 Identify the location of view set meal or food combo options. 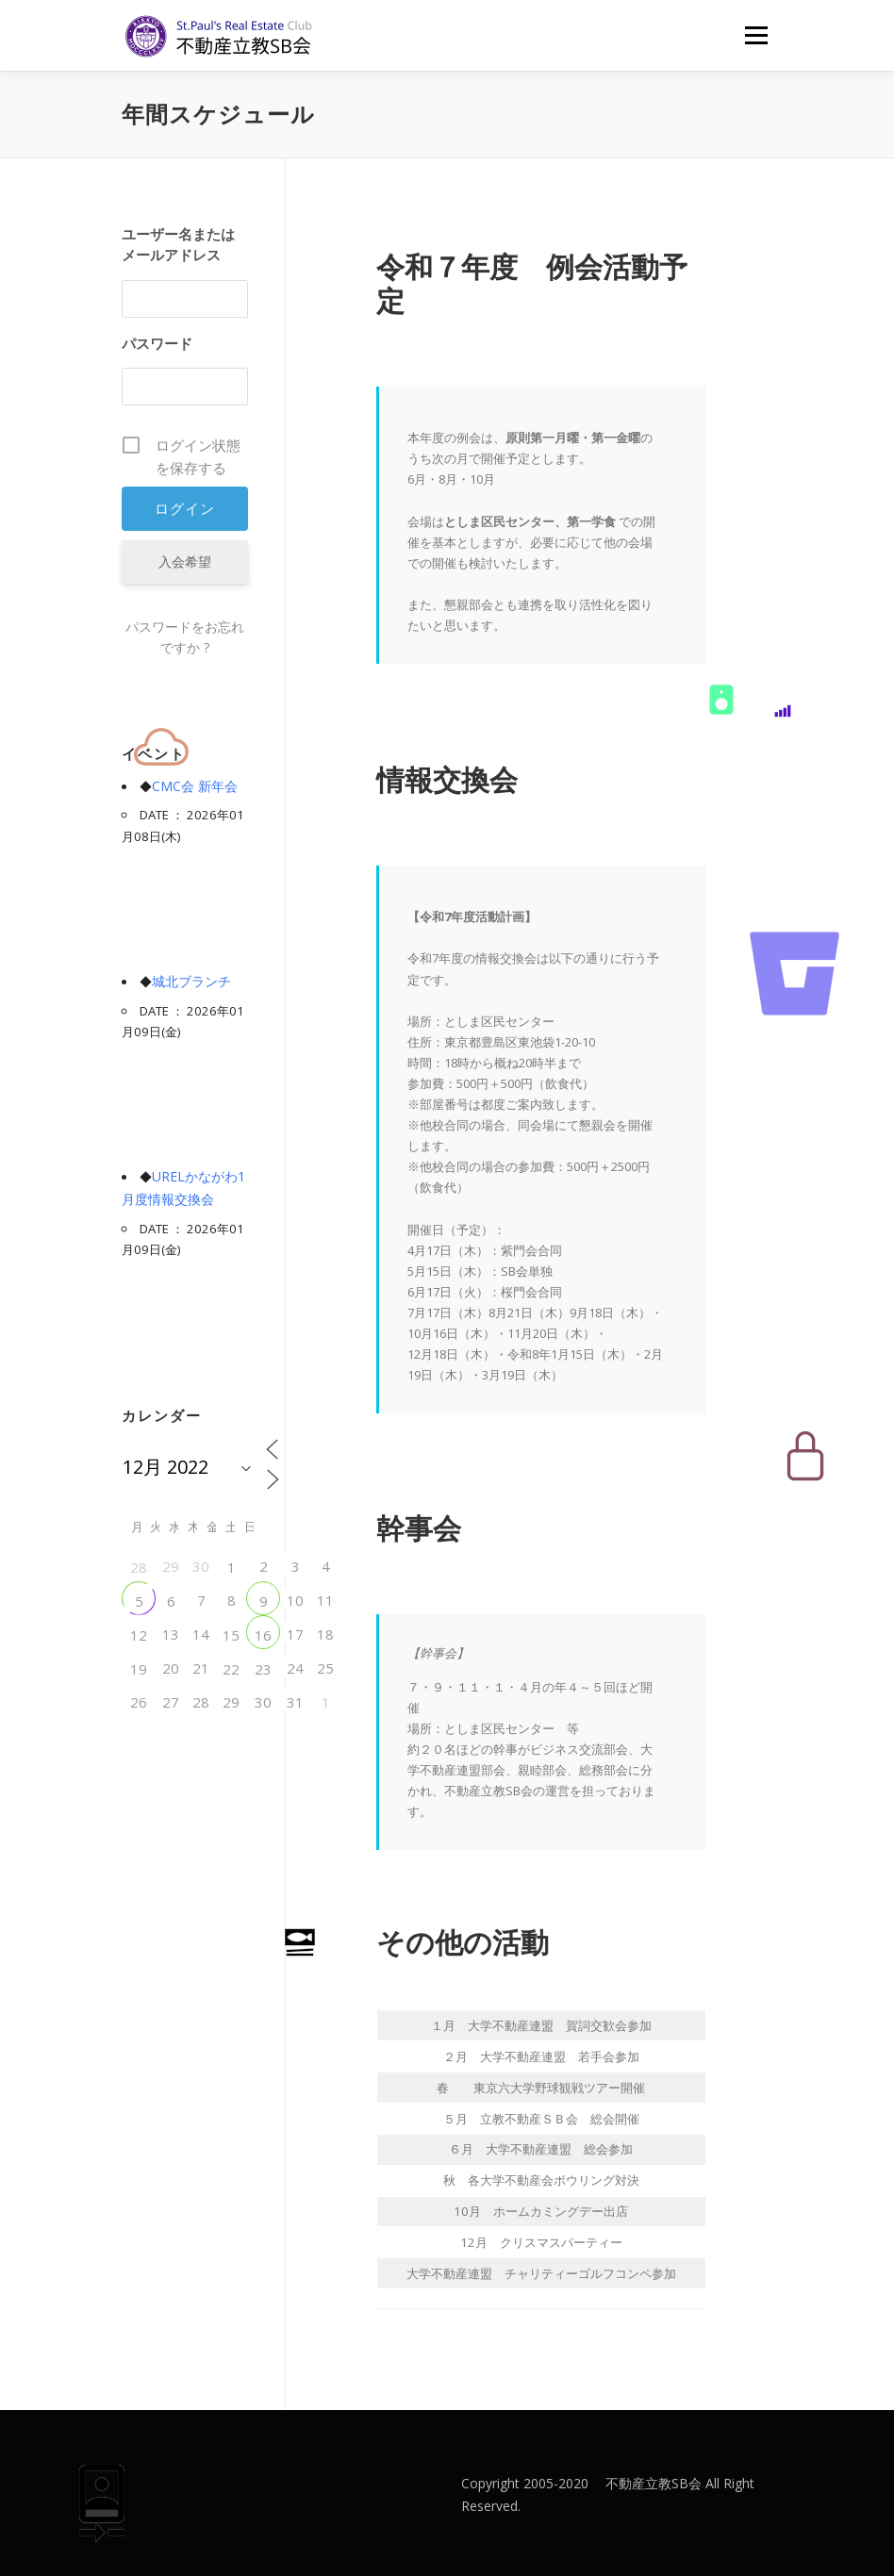
(300, 1942).